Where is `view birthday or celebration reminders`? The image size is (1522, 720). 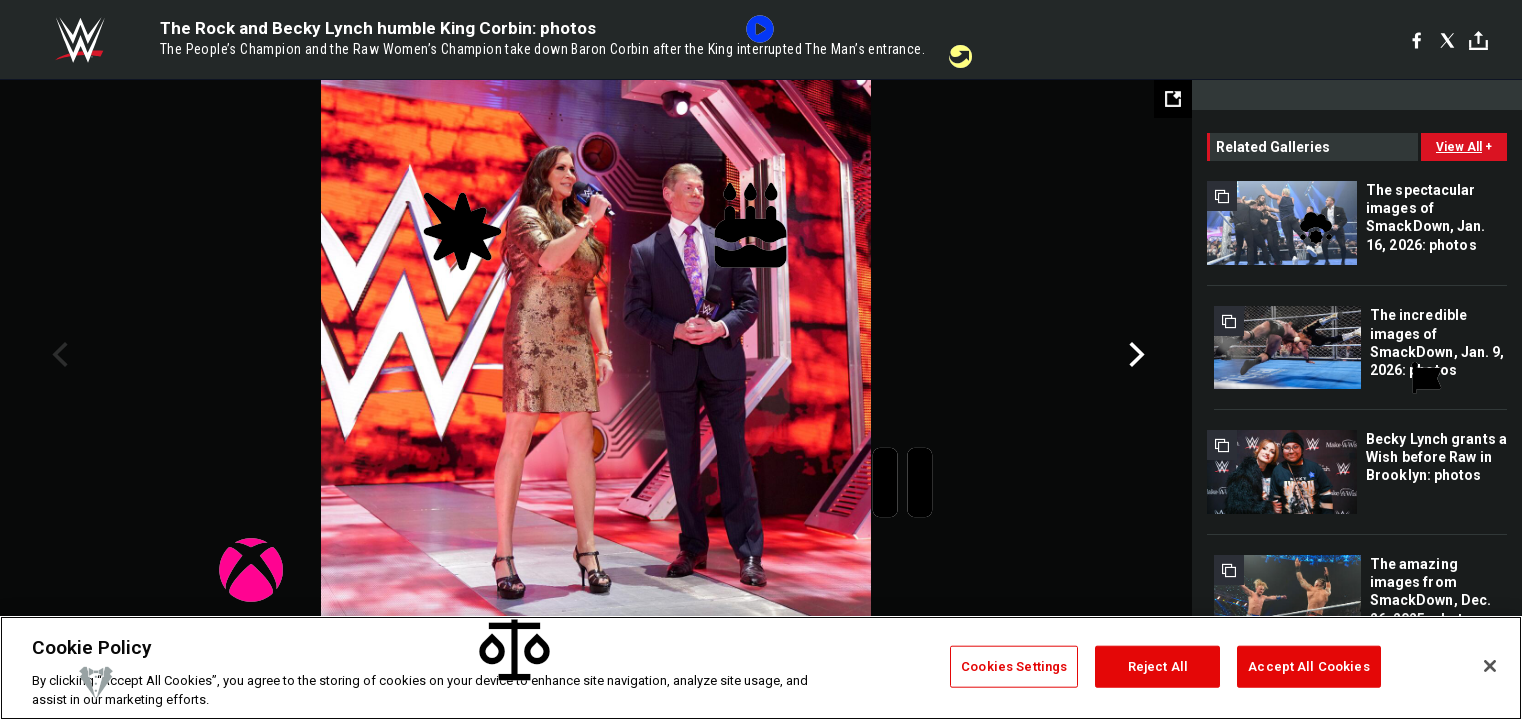 view birthday or celebration reminders is located at coordinates (750, 226).